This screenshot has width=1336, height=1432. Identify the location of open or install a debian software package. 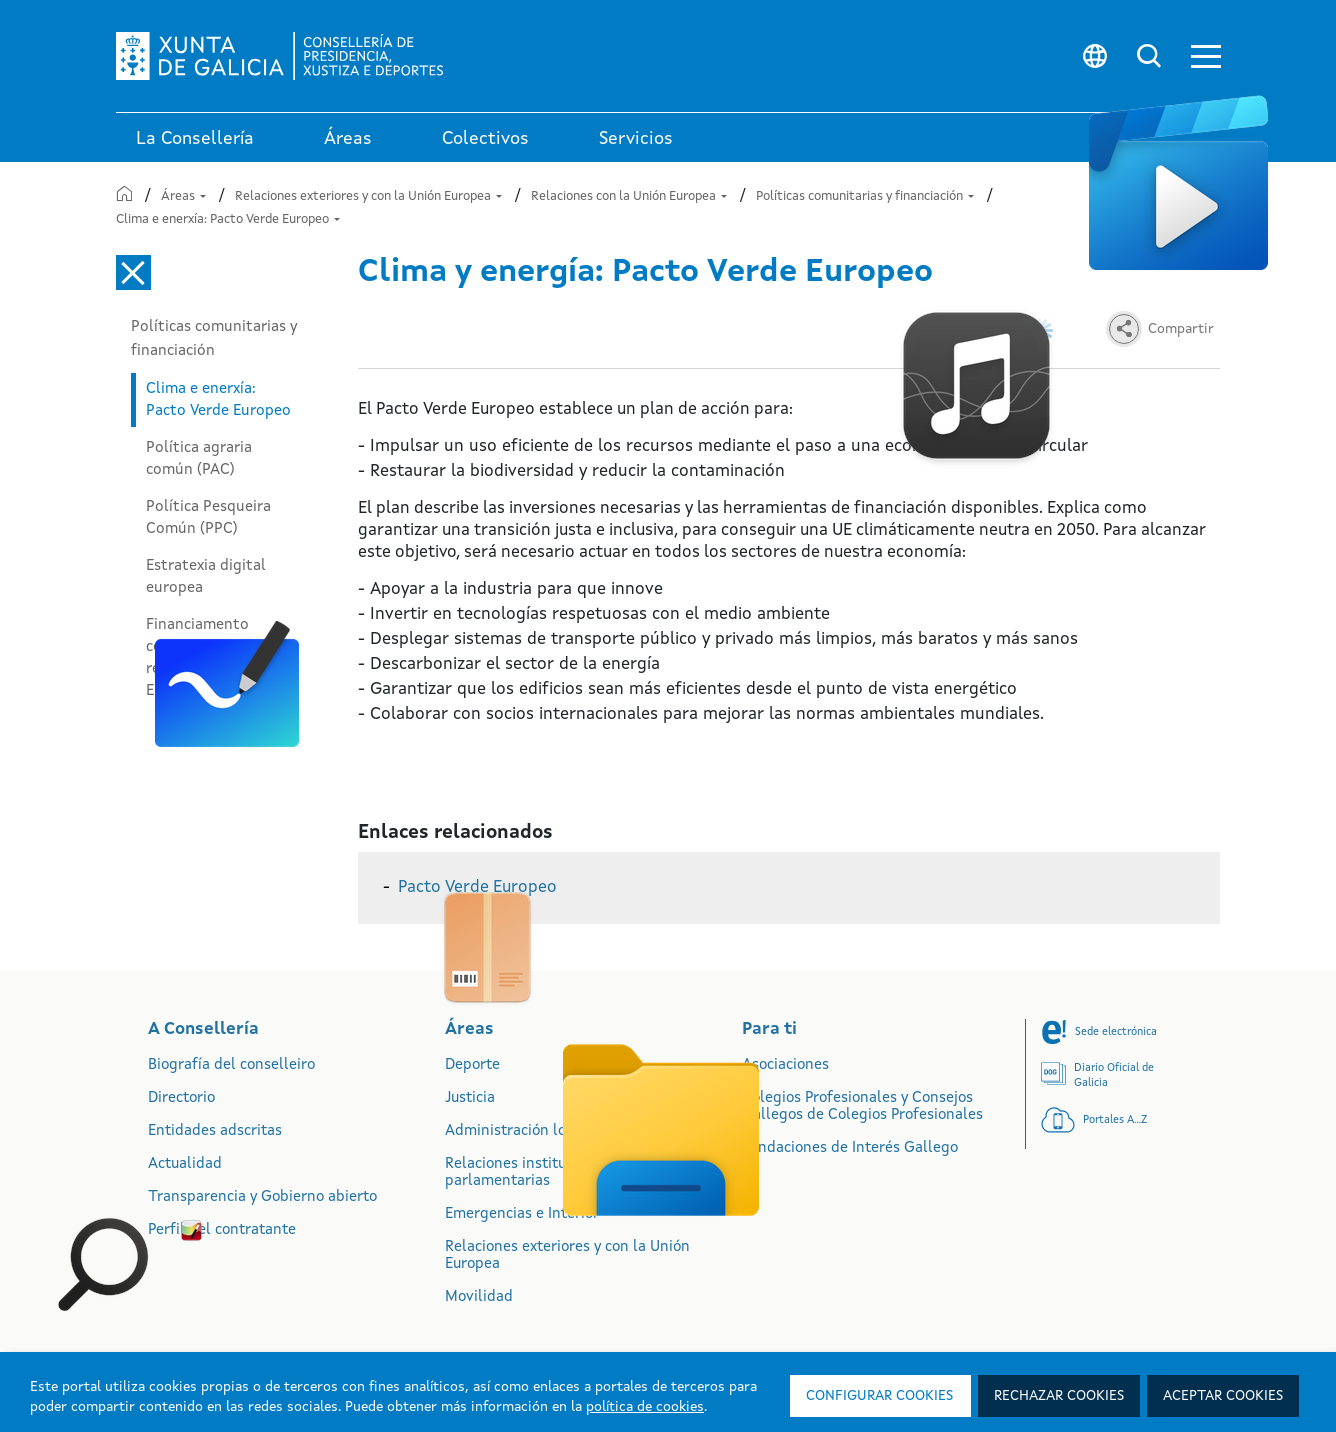
(487, 947).